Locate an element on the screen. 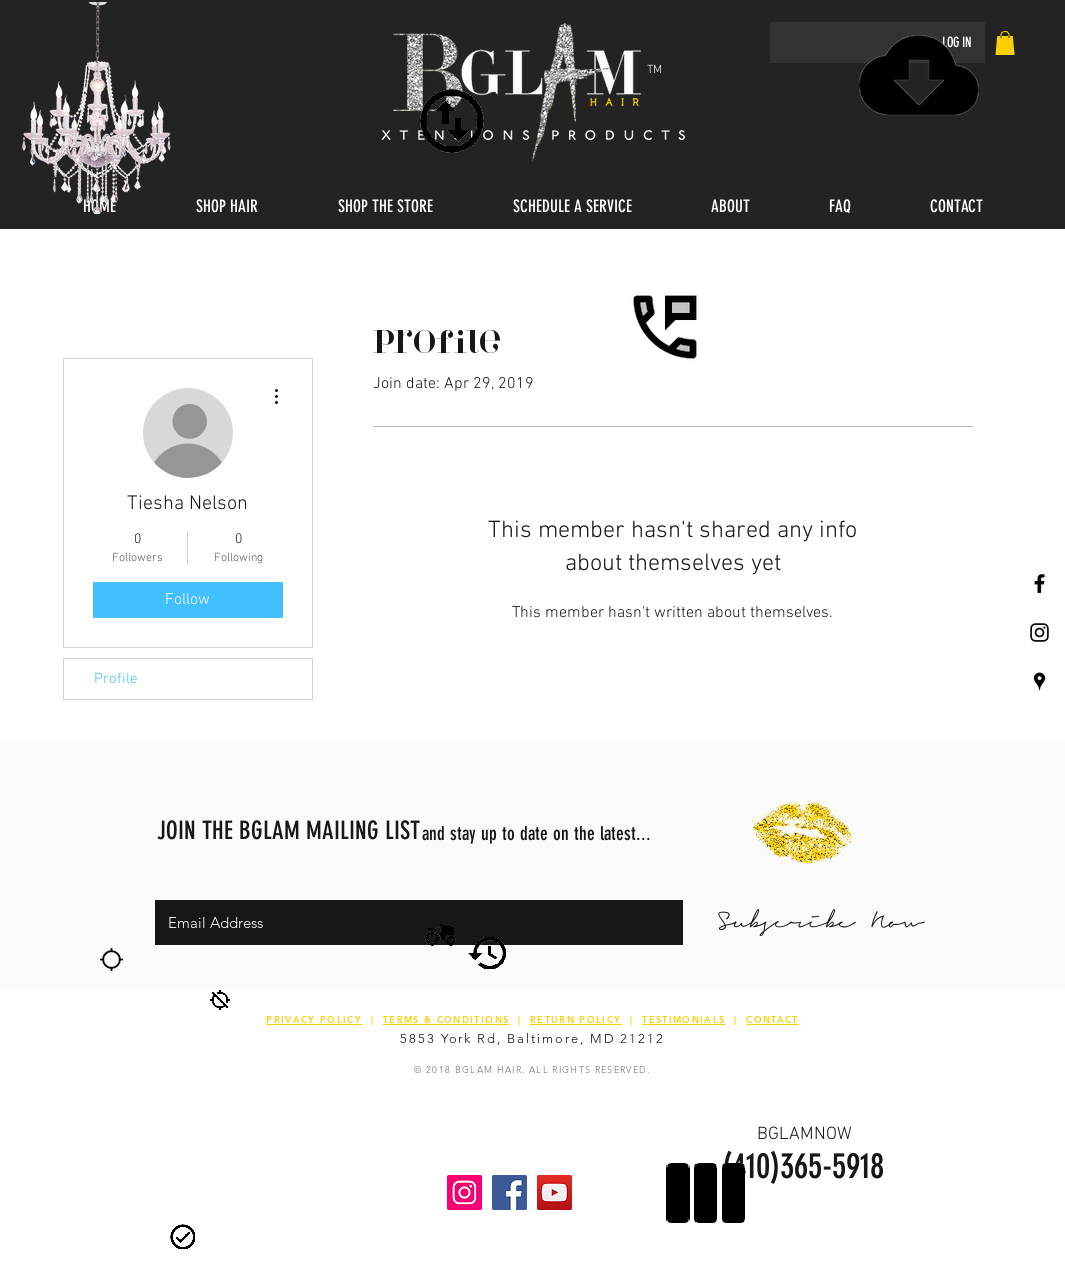 This screenshot has height=1264, width=1065. restore to a previous version is located at coordinates (488, 953).